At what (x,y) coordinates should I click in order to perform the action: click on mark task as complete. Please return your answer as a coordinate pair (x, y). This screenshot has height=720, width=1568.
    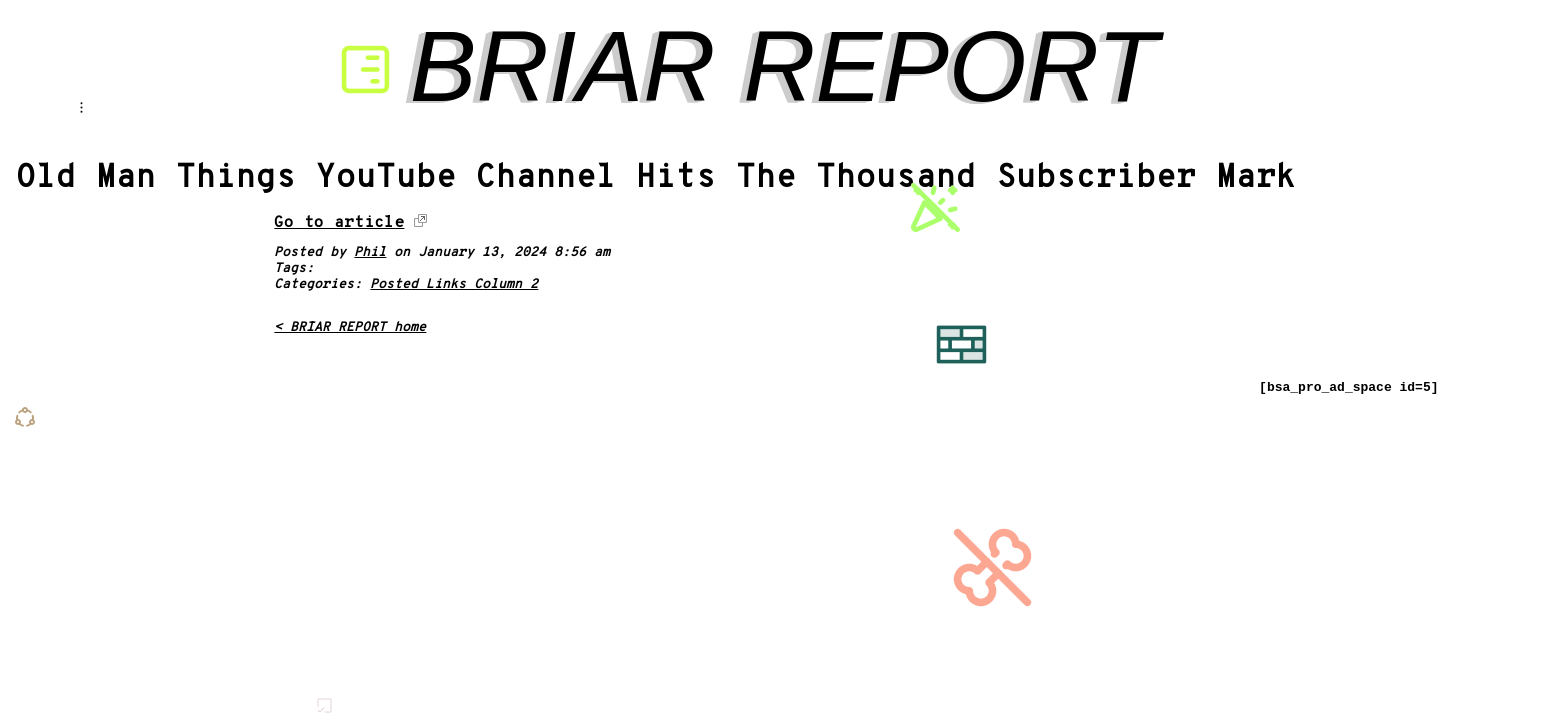
    Looking at the image, I should click on (324, 705).